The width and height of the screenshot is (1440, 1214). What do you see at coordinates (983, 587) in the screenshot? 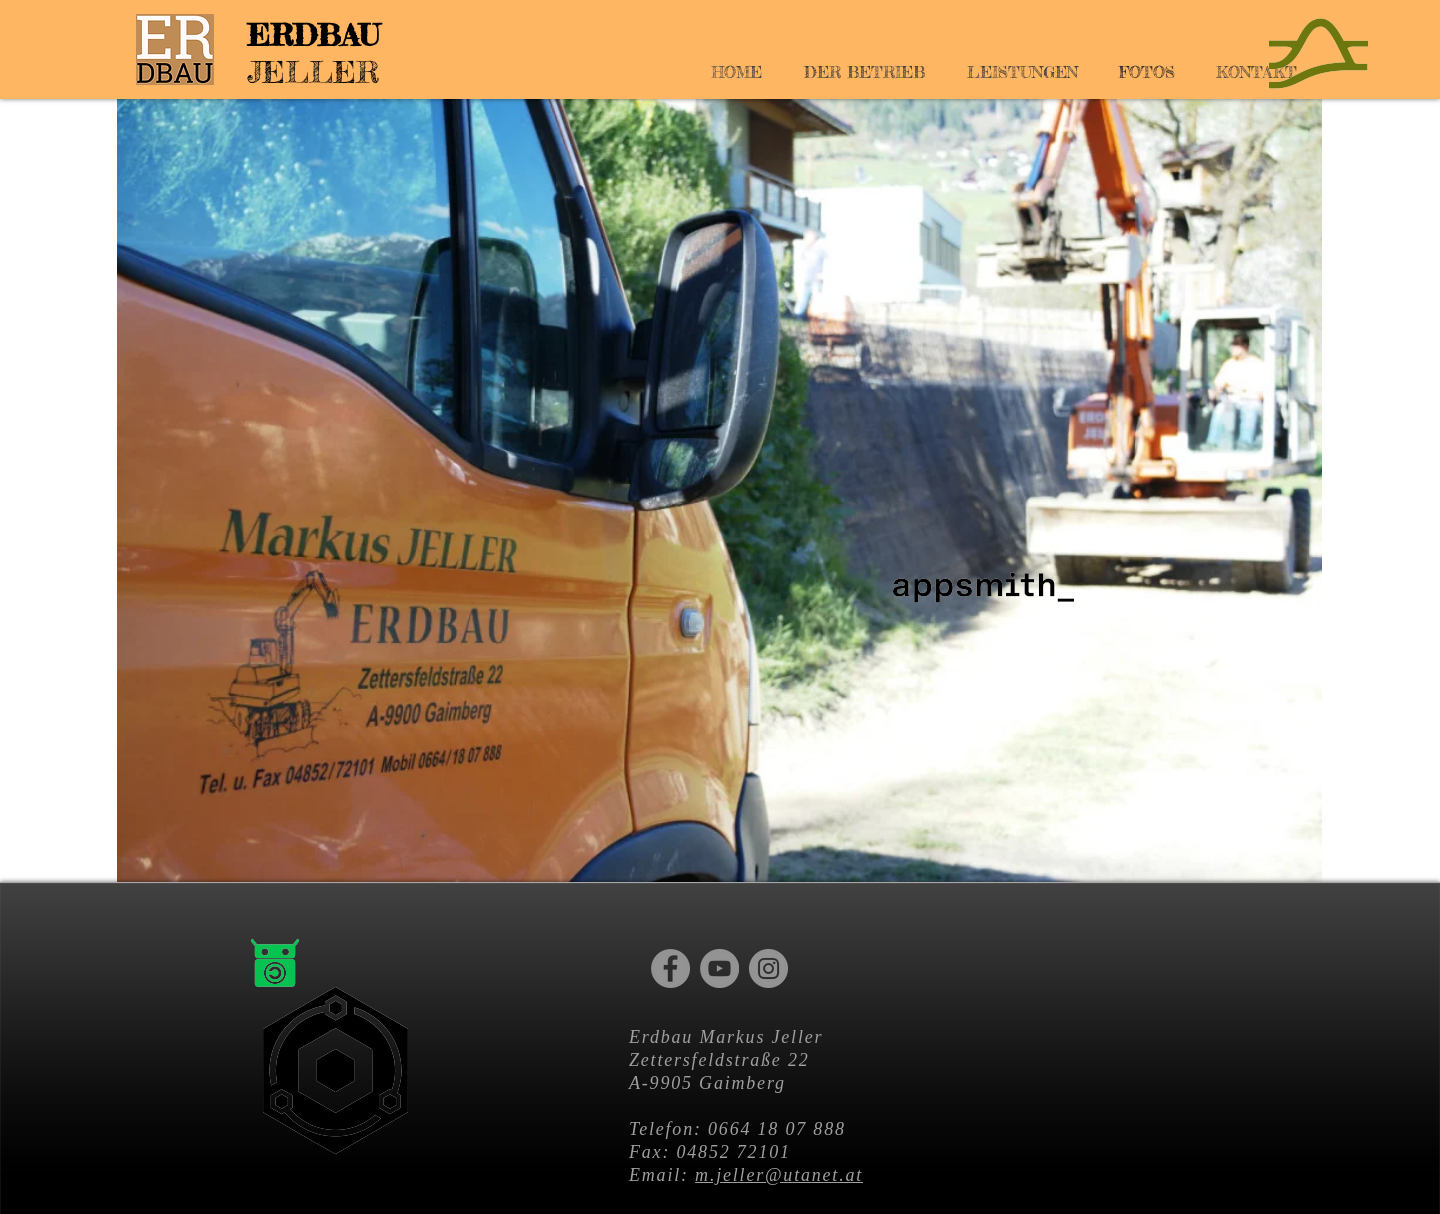
I see `appsmith platform logo` at bounding box center [983, 587].